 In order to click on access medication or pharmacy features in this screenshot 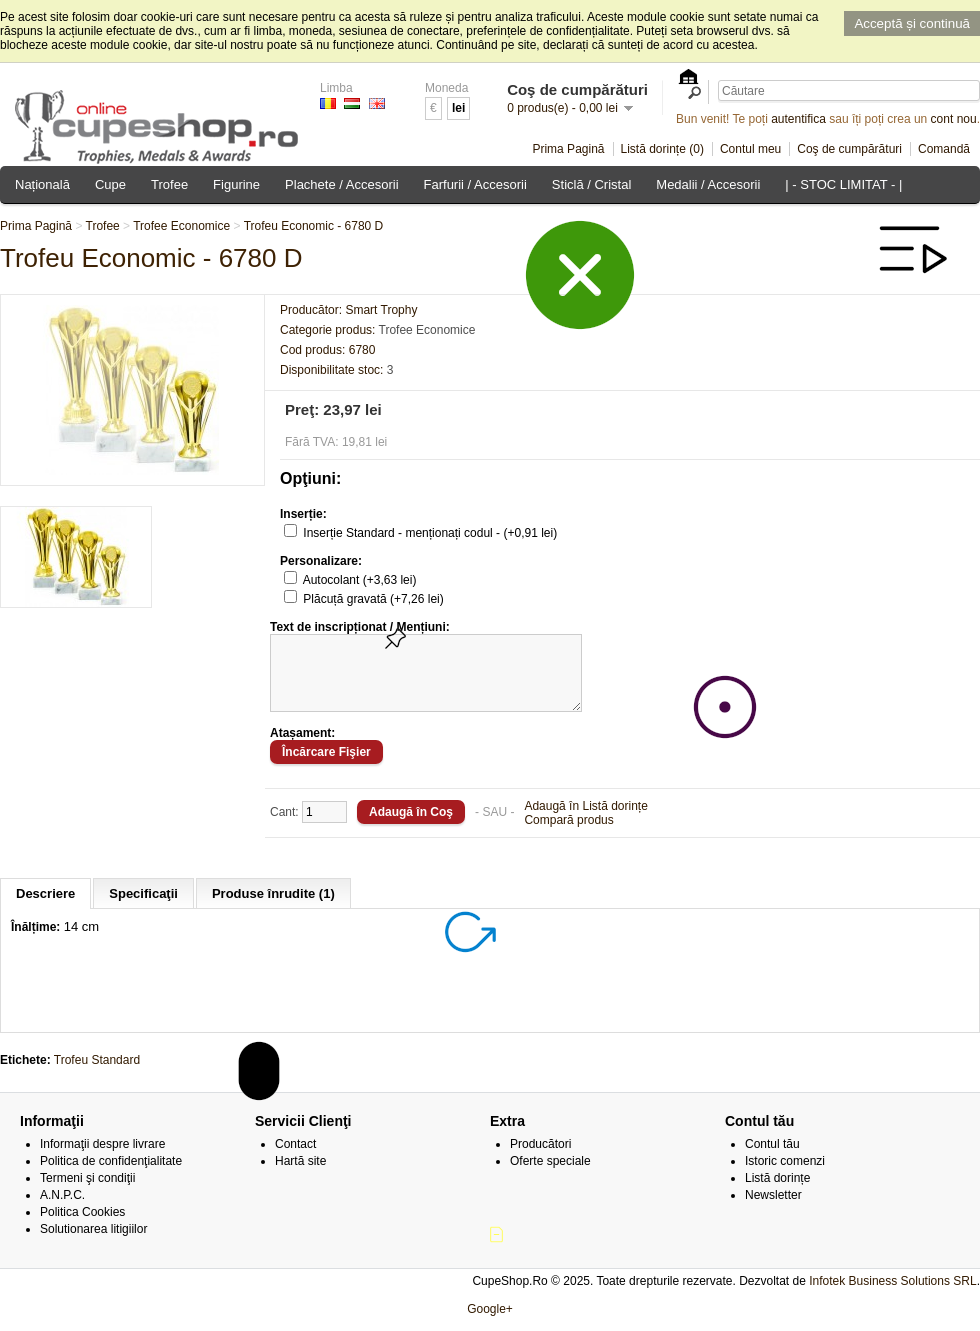, I will do `click(259, 1071)`.